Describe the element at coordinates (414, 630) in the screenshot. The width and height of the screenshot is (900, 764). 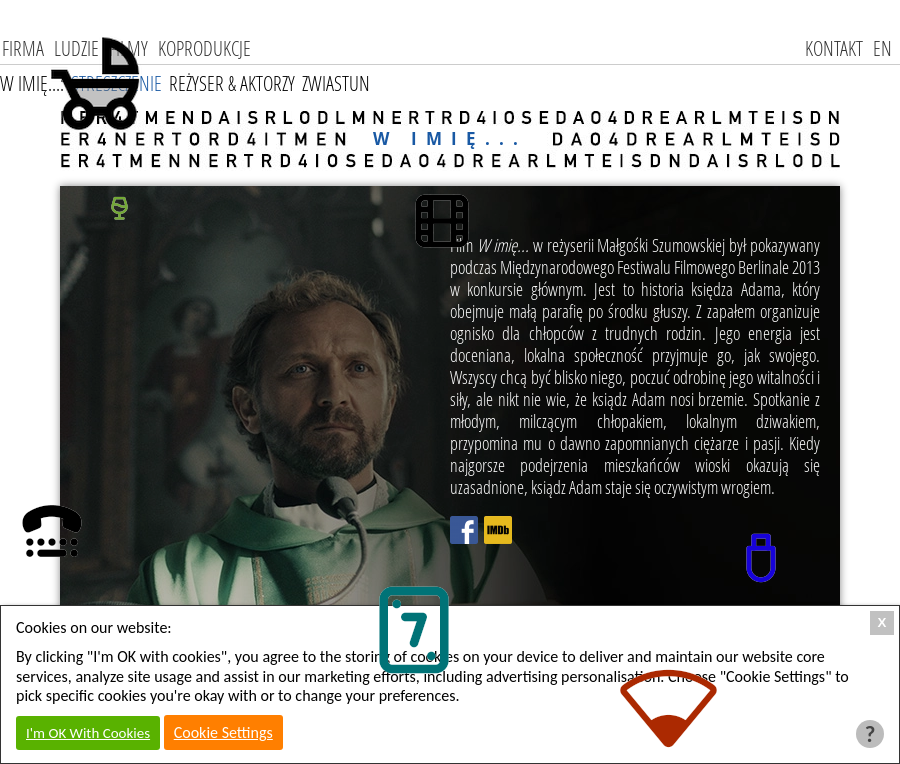
I see `play a 7 card in a card game` at that location.